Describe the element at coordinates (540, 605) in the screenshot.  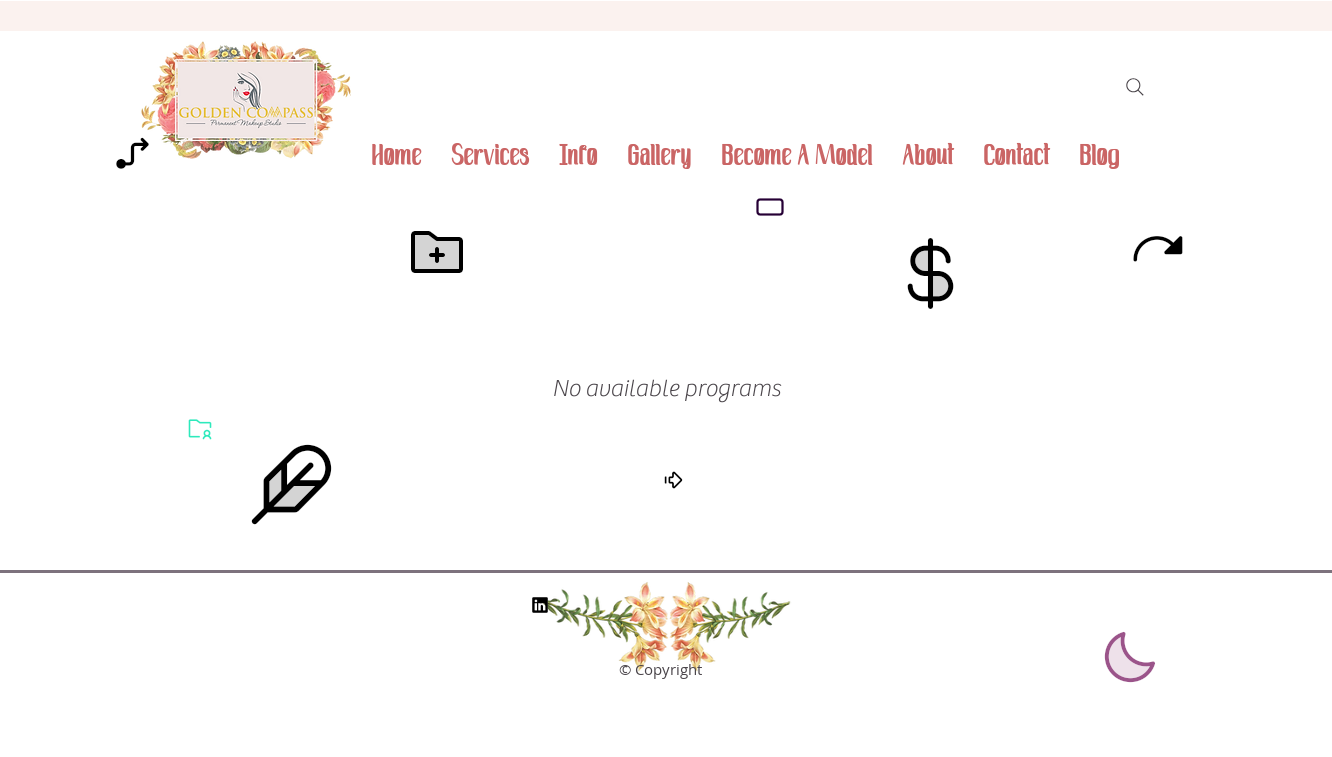
I see `connect with LinkedIn` at that location.